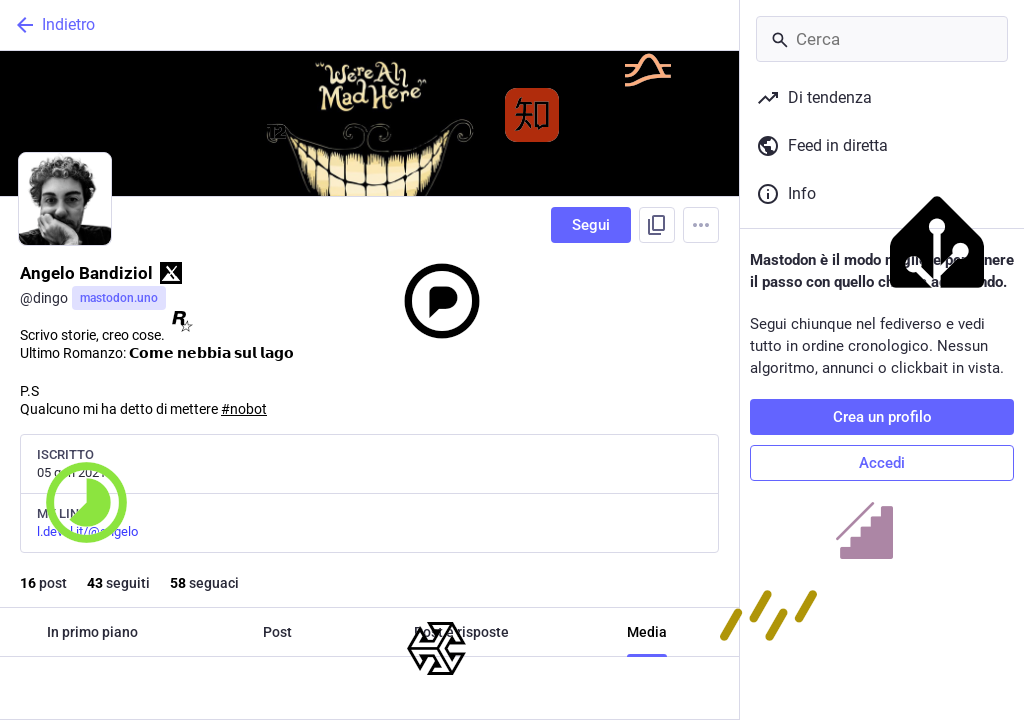  I want to click on open the sidequest app for vr game sideloading, so click(436, 648).